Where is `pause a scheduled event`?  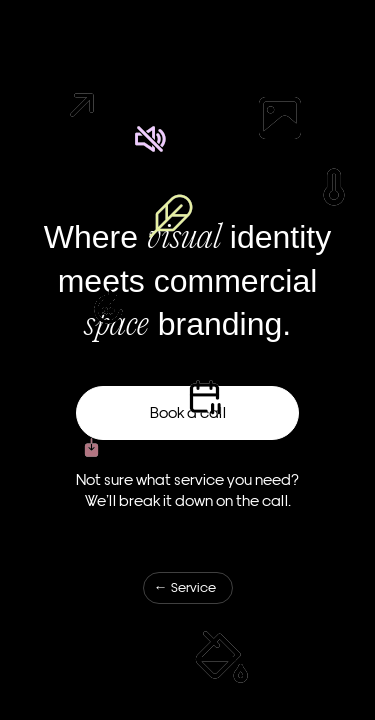 pause a scheduled event is located at coordinates (204, 396).